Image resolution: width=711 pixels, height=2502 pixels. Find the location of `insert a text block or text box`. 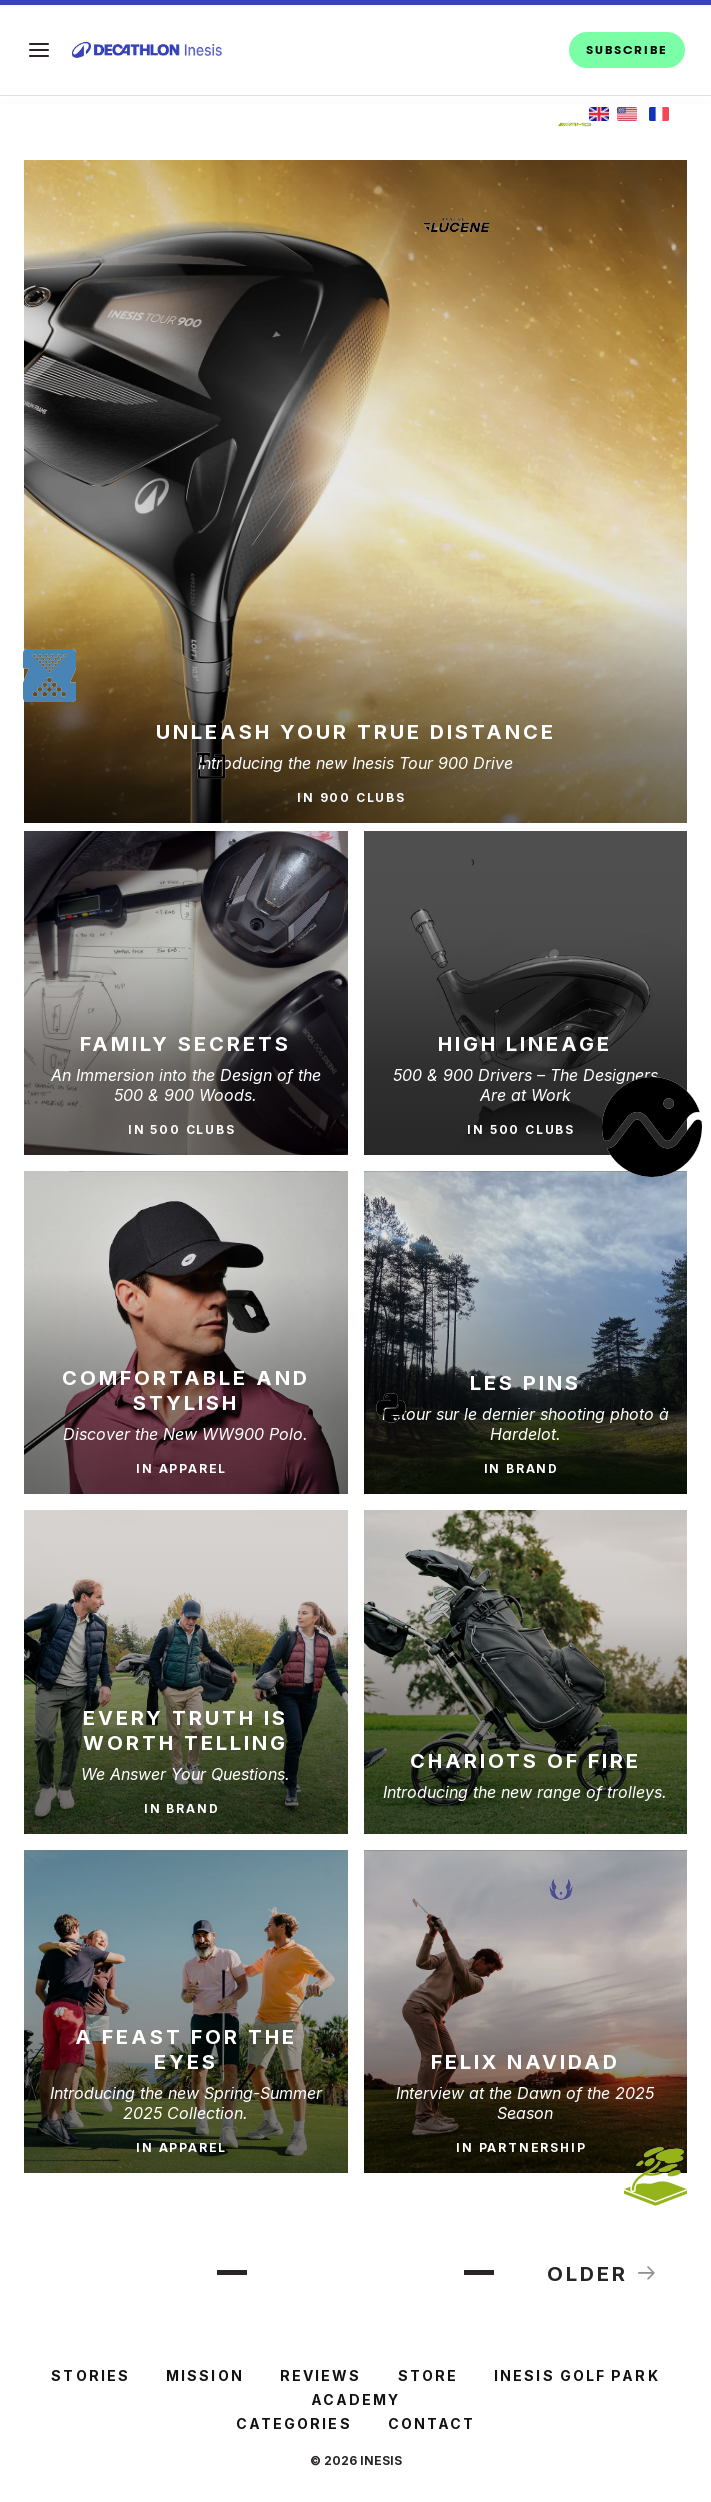

insert a text block or text box is located at coordinates (211, 766).